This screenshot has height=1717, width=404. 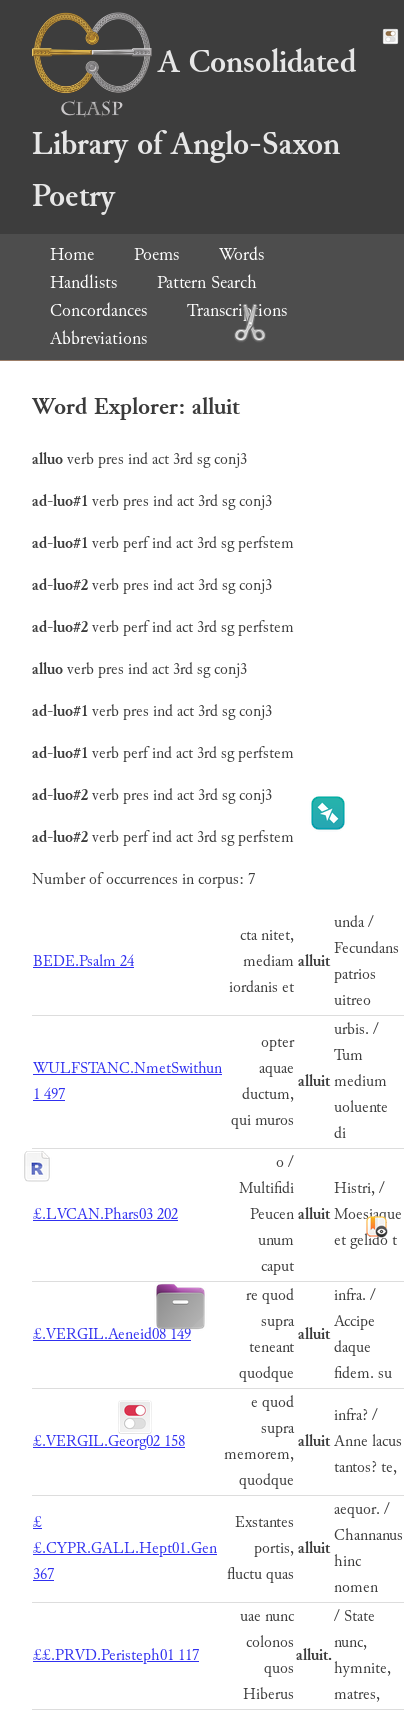 I want to click on open gnome tweaks settings, so click(x=135, y=1417).